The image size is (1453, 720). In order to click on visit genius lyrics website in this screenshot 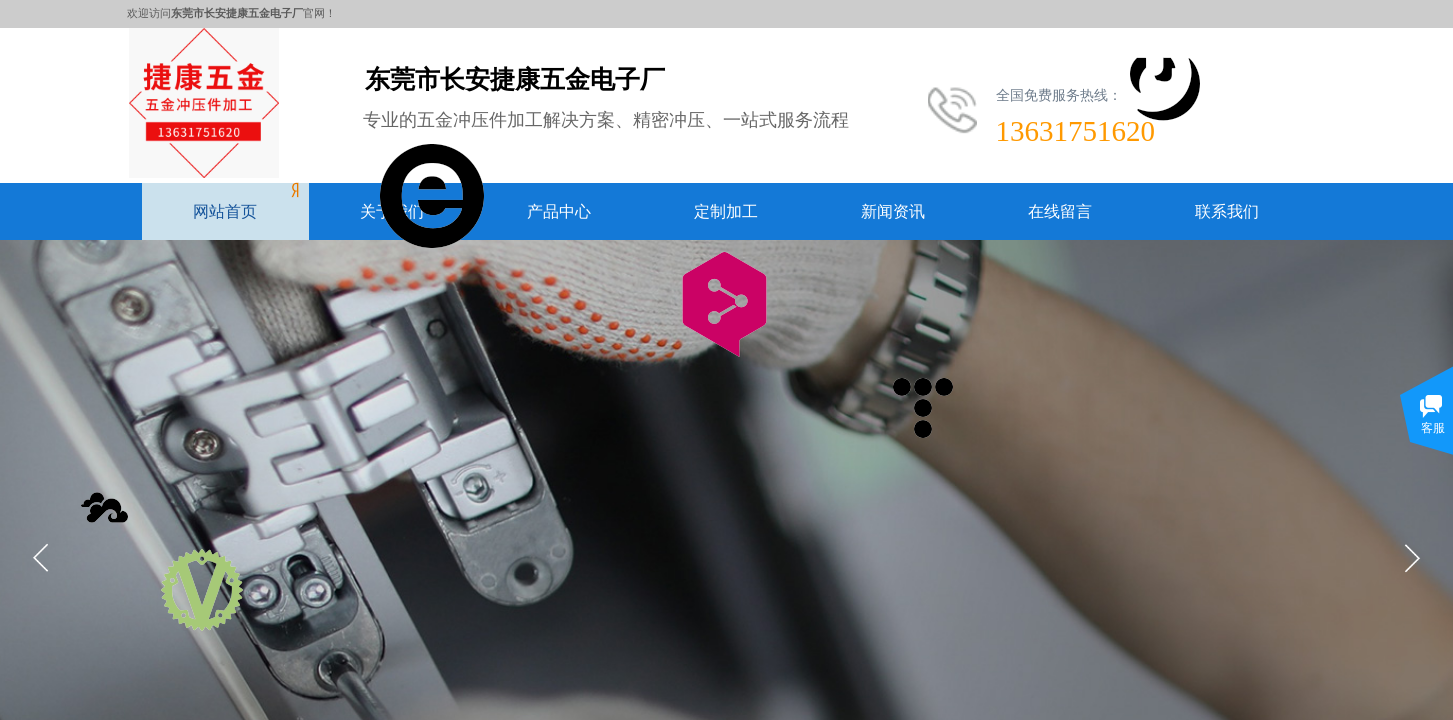, I will do `click(1165, 89)`.